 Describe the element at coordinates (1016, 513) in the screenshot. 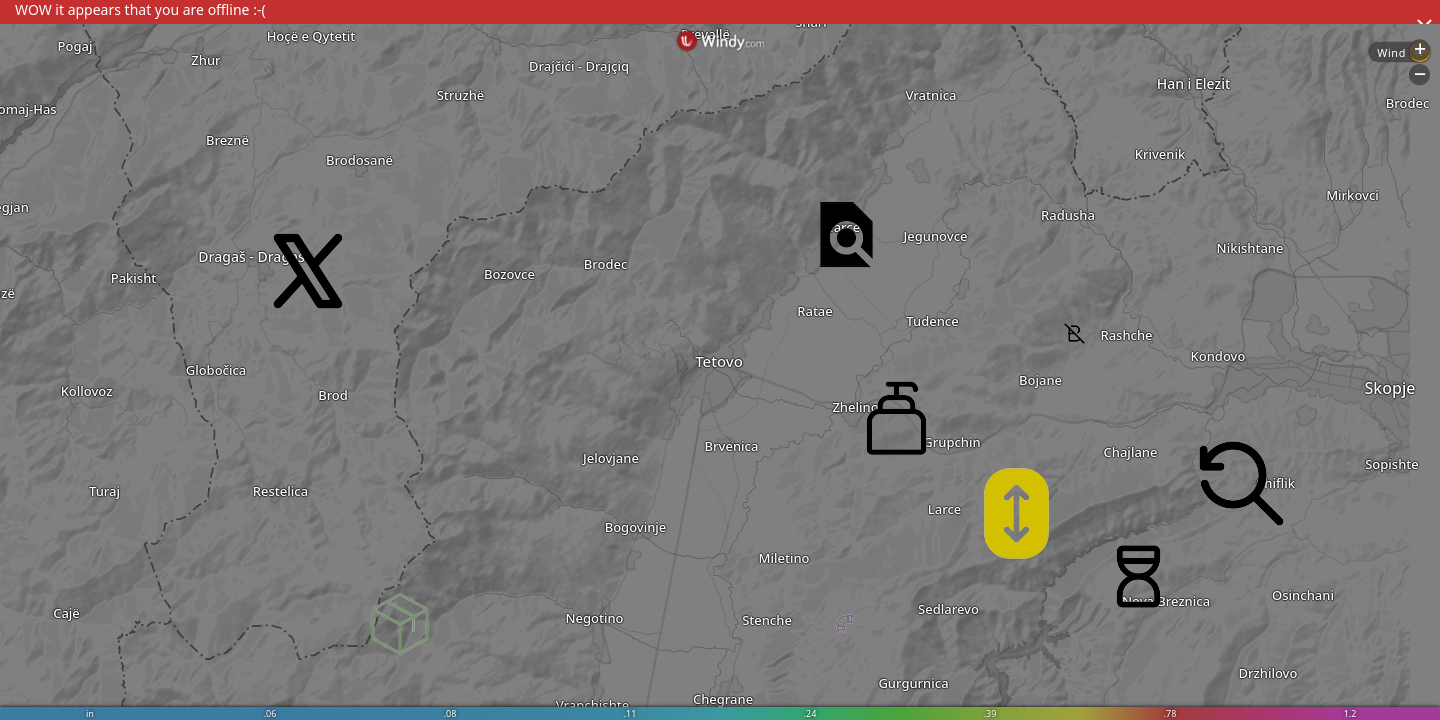

I see `scroll up or down on the page` at that location.